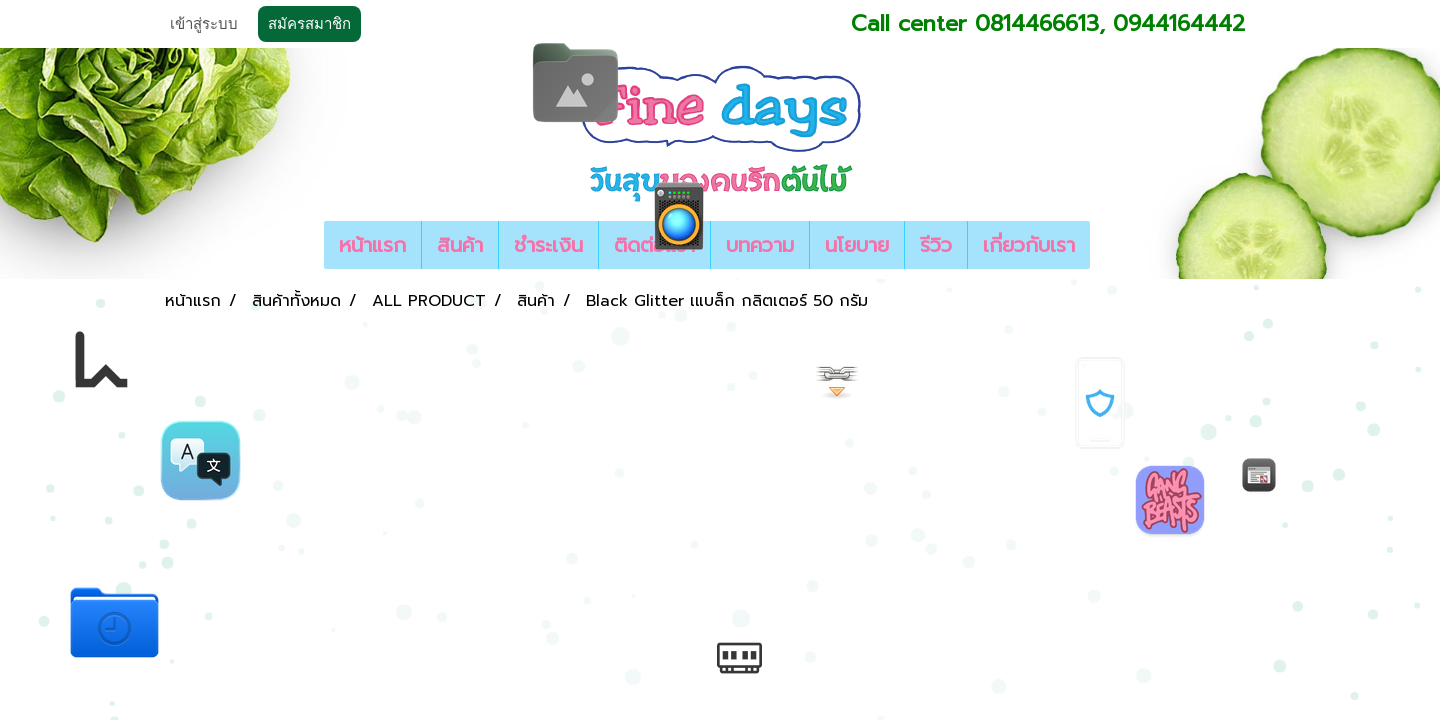 Image resolution: width=1440 pixels, height=720 pixels. I want to click on insert a hyperlink into content, so click(837, 377).